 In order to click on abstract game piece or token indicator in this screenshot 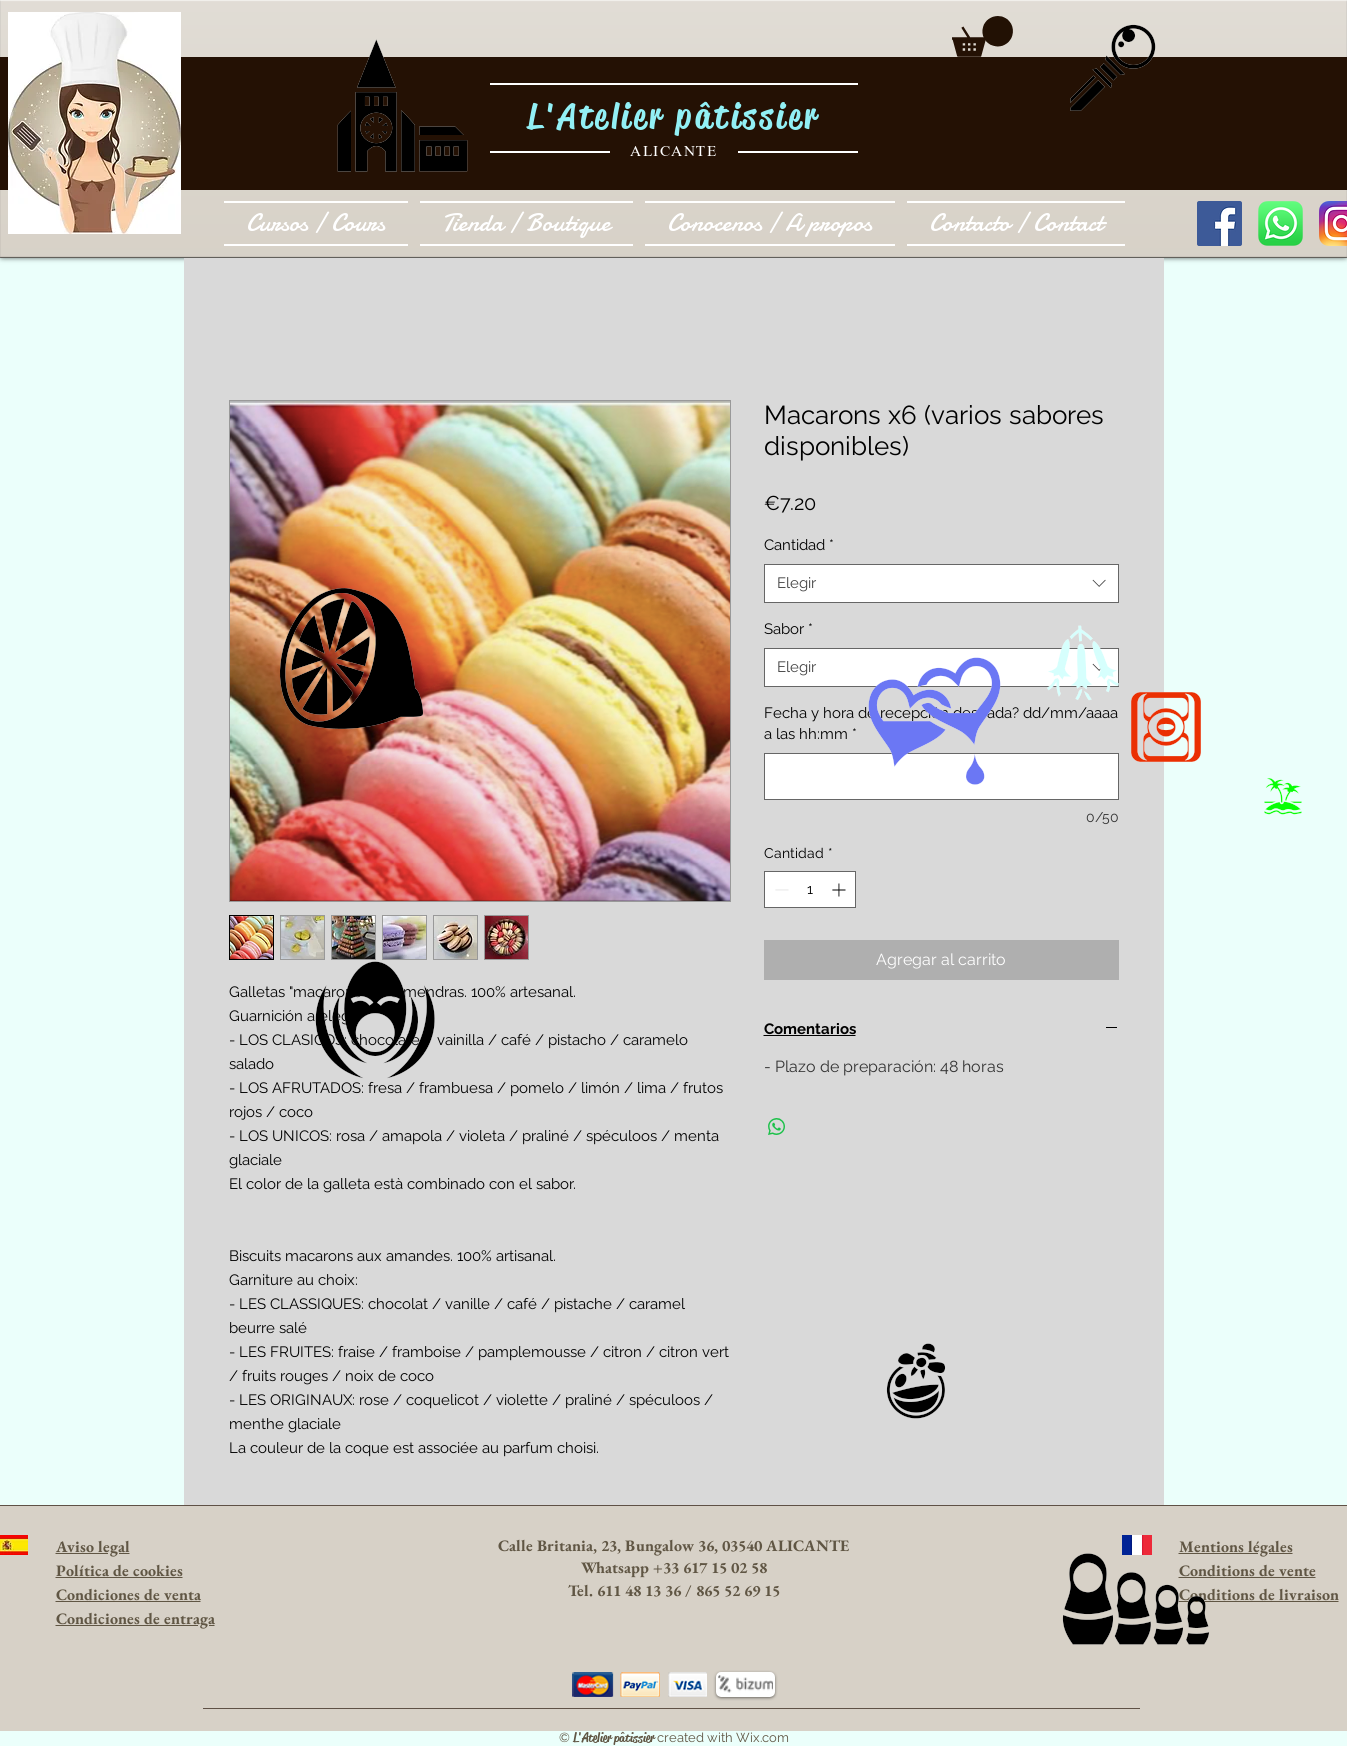, I will do `click(1166, 727)`.